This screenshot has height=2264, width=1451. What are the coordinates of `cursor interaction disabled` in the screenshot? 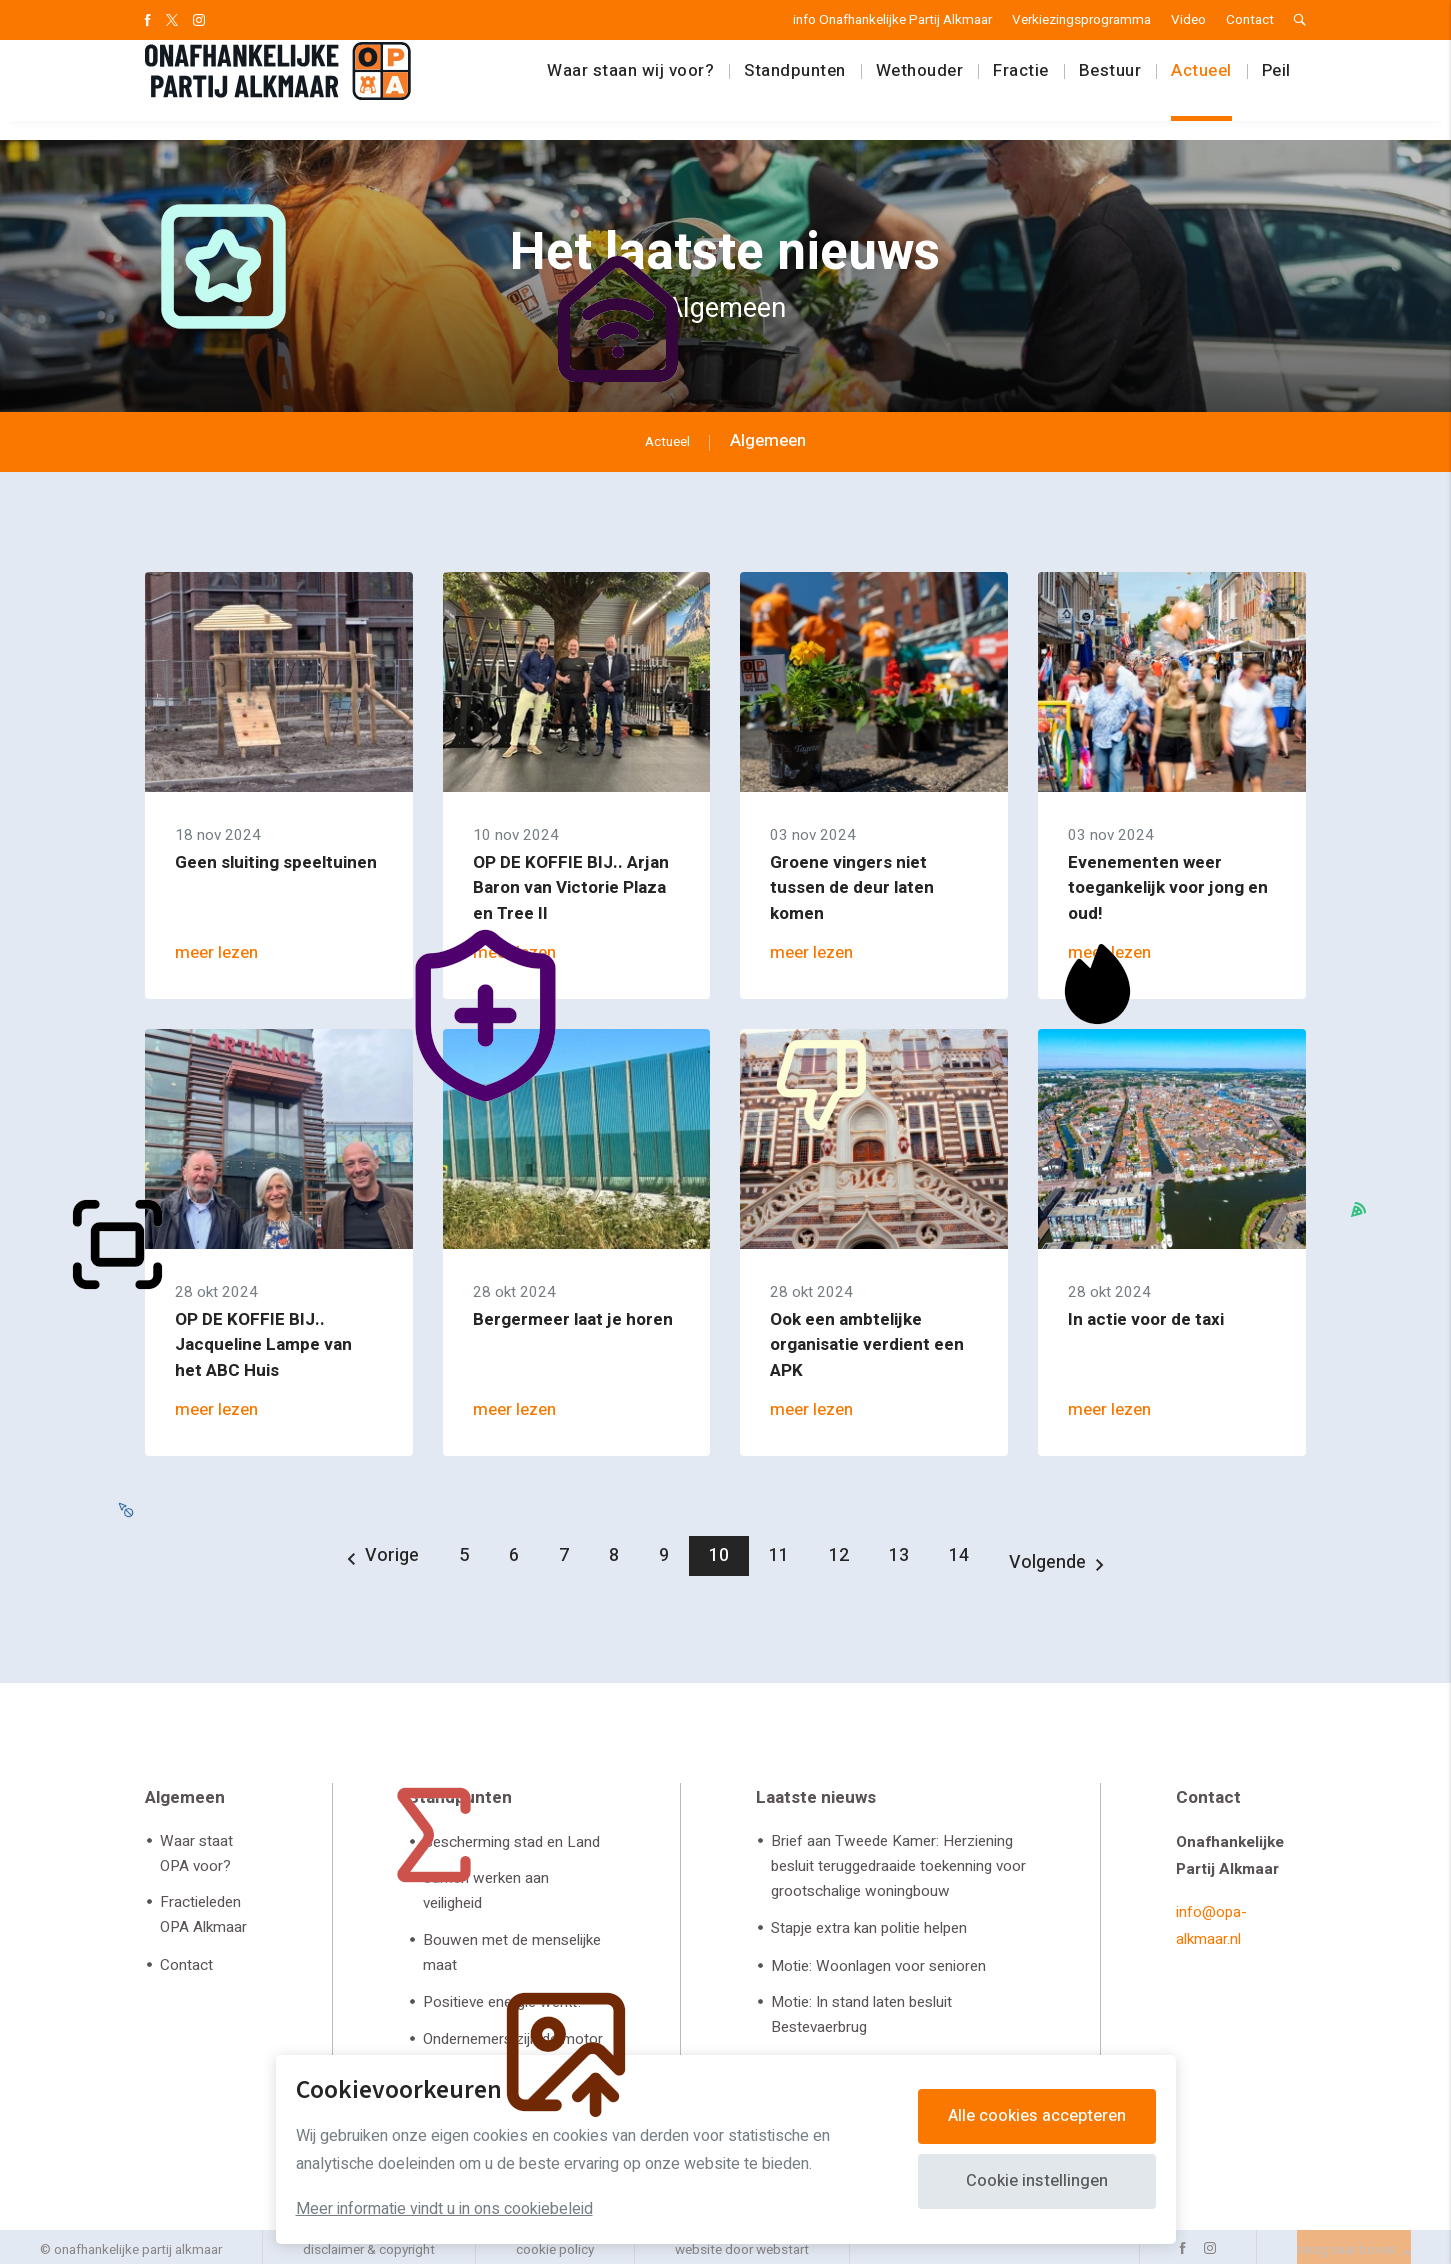 It's located at (126, 1510).